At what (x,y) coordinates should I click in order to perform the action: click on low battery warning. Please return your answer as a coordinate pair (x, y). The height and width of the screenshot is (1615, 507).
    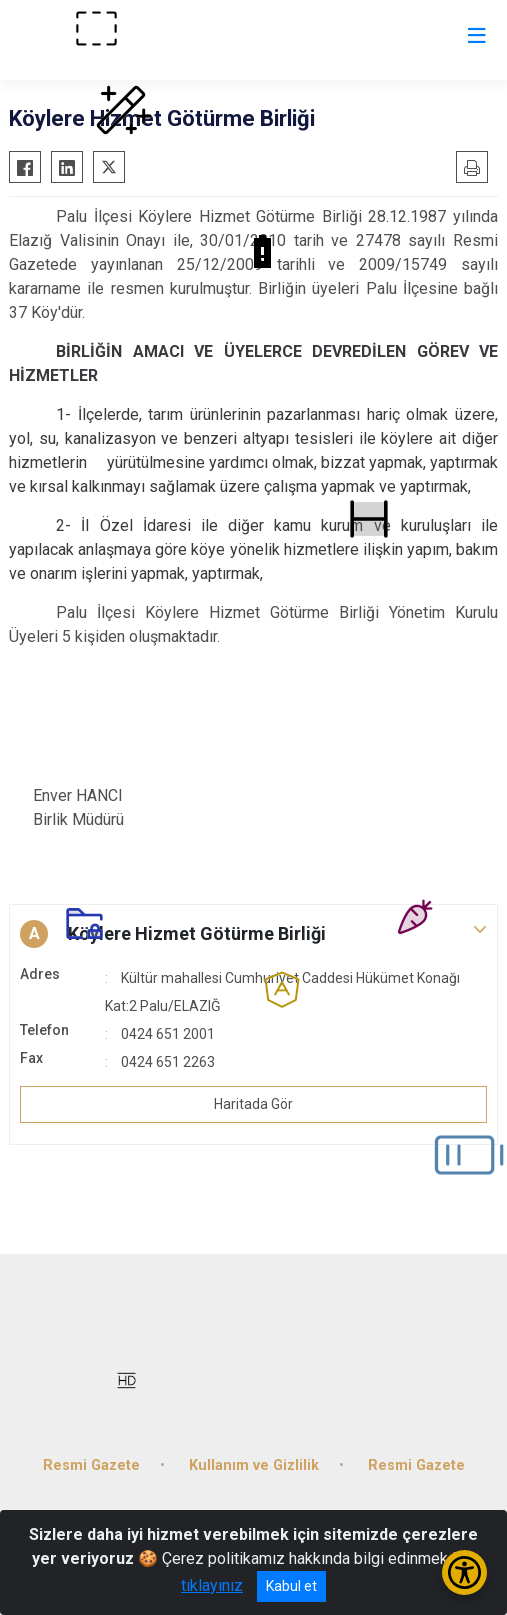
    Looking at the image, I should click on (262, 251).